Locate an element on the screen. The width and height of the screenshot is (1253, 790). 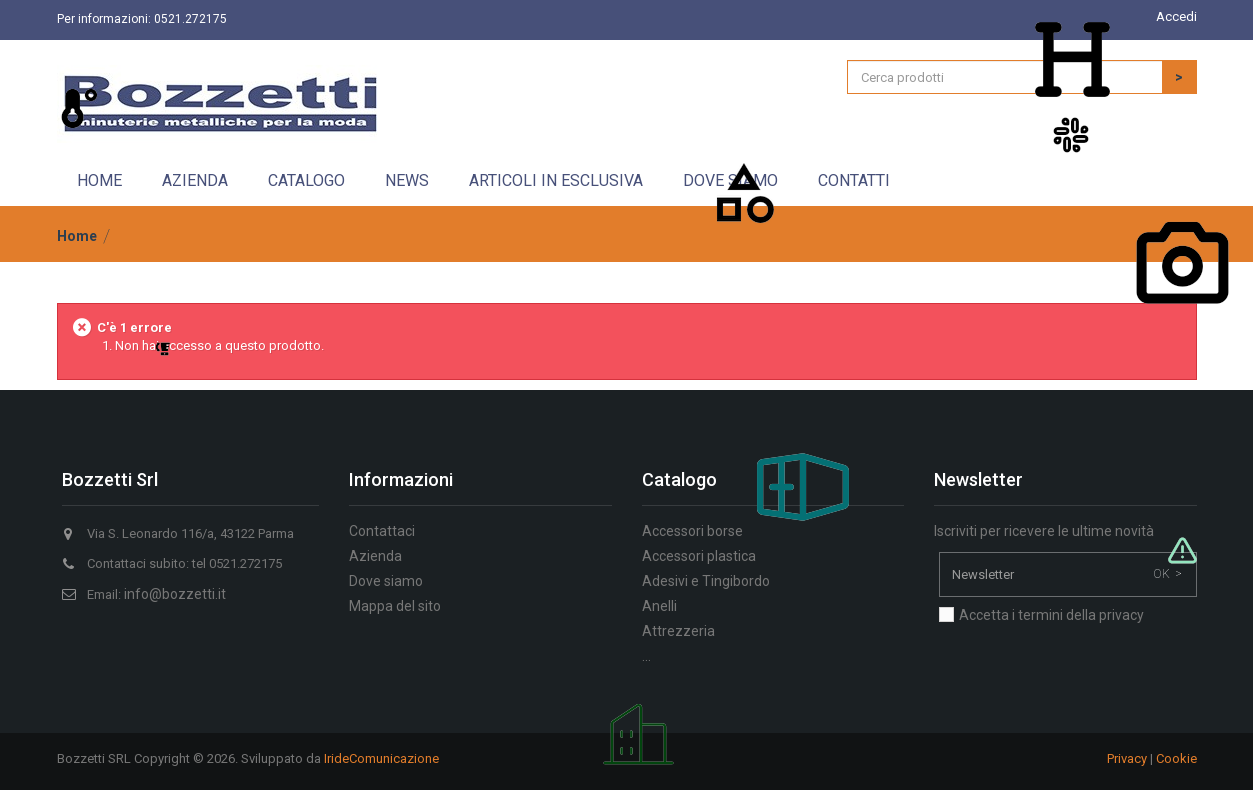
a whimsical easter egg or joke icon is located at coordinates (163, 349).